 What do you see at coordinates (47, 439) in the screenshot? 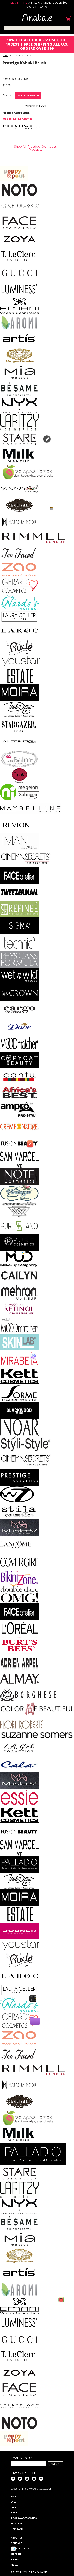
I see `indicates a symbolic link or alias to another file` at bounding box center [47, 439].